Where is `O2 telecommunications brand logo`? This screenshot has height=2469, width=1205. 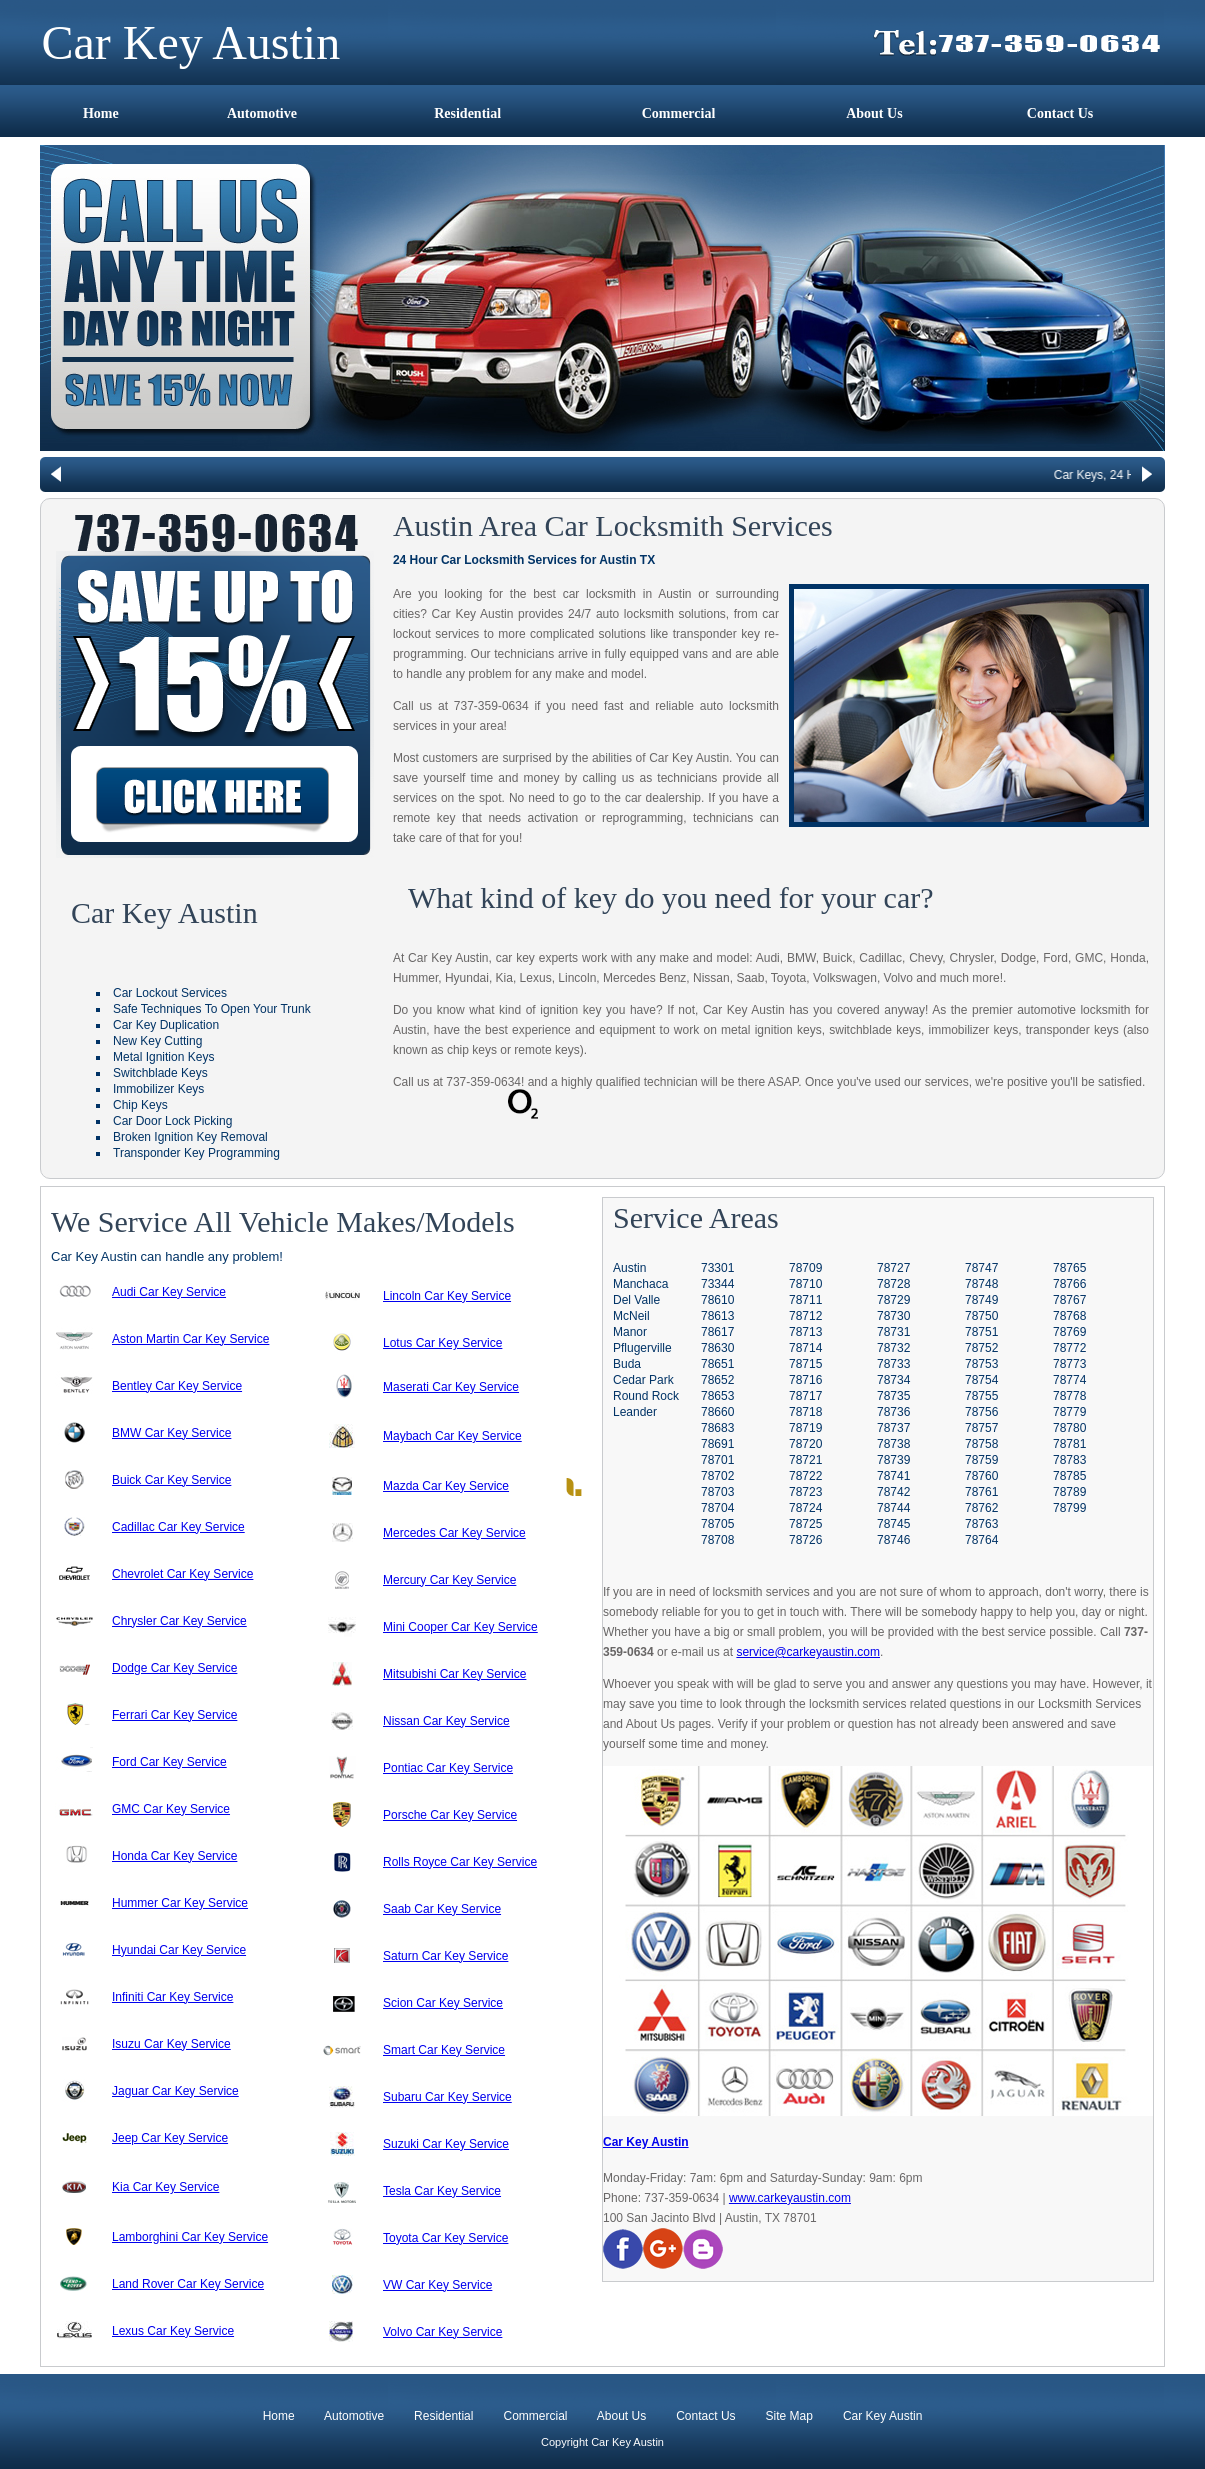
O2 telecommunications brand logo is located at coordinates (523, 1104).